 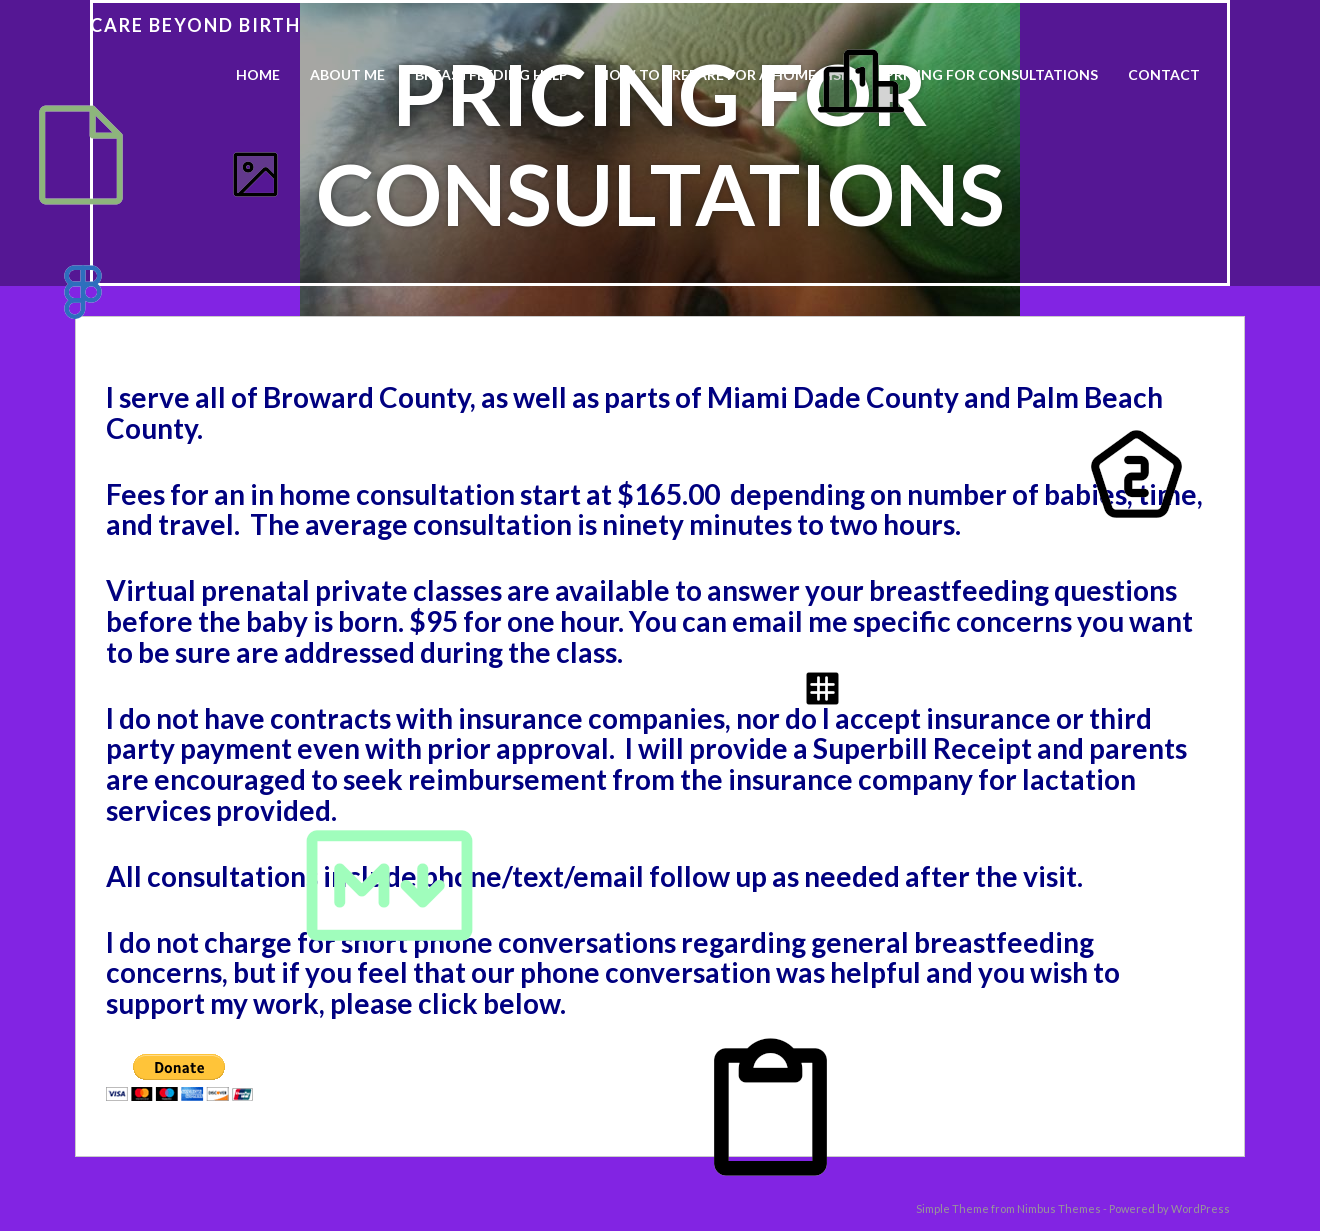 I want to click on open figma design tool, so click(x=83, y=291).